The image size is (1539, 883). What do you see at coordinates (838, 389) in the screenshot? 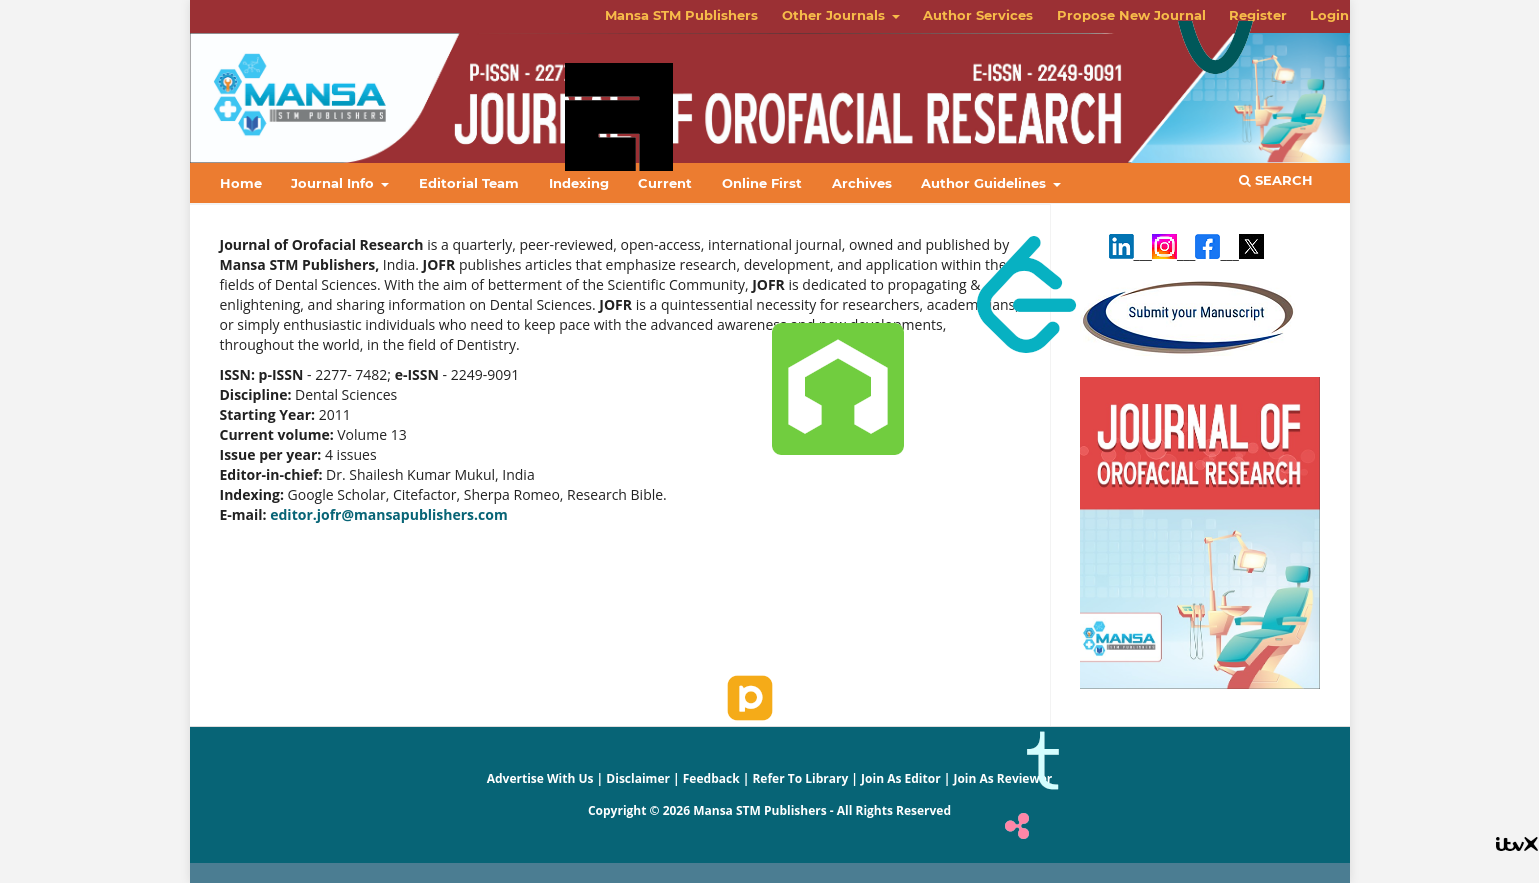
I see `open LMMS digital audio workstation` at bounding box center [838, 389].